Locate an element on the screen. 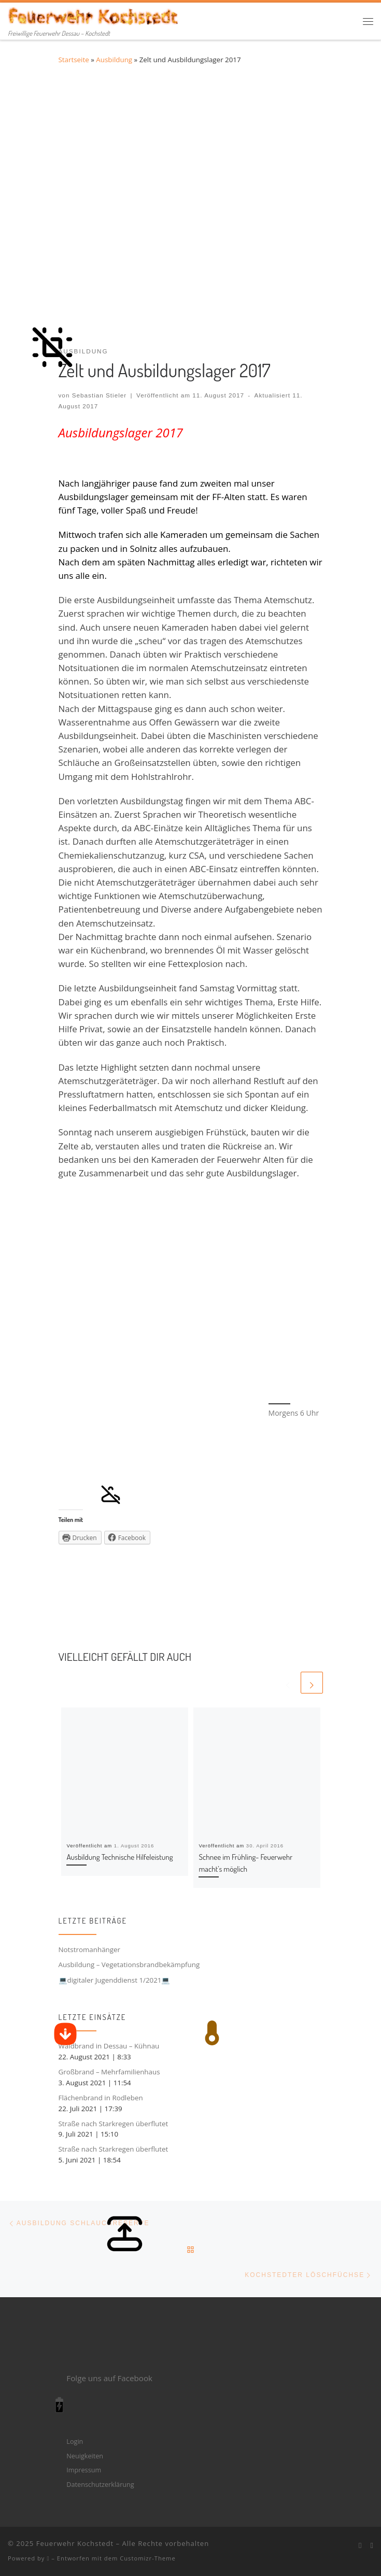  move element to top layer is located at coordinates (124, 2233).